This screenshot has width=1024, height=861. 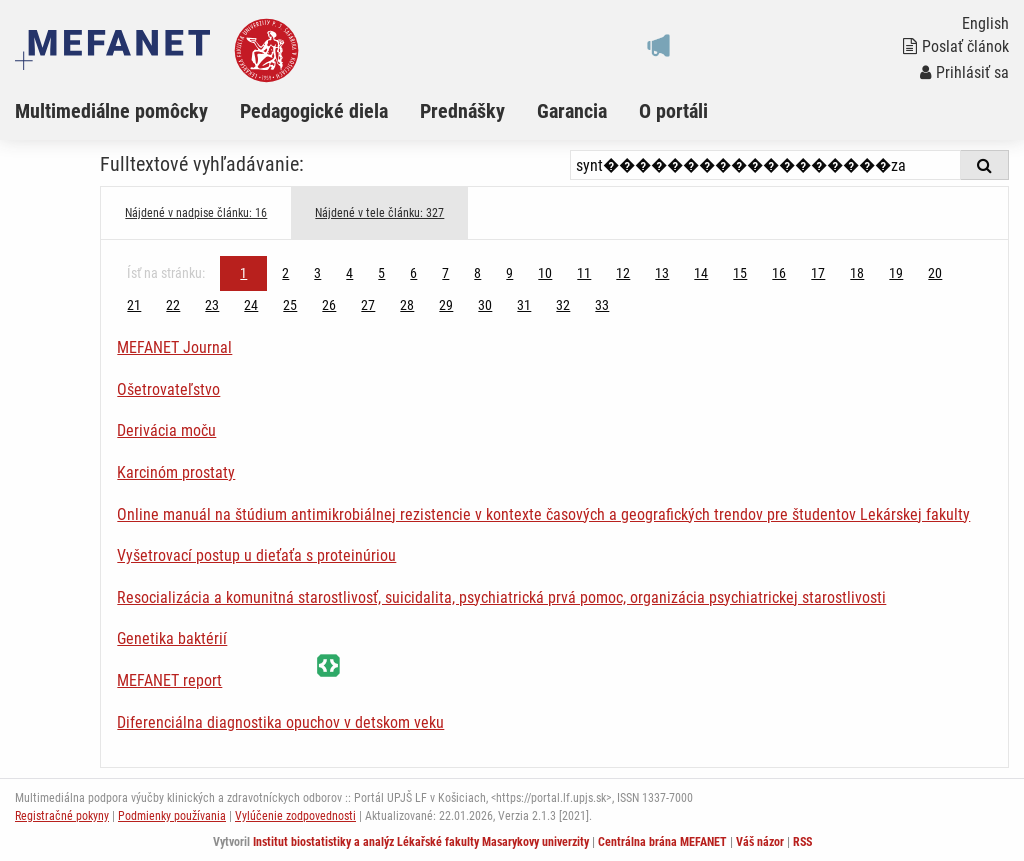 What do you see at coordinates (658, 45) in the screenshot?
I see `view or access an announcement channel` at bounding box center [658, 45].